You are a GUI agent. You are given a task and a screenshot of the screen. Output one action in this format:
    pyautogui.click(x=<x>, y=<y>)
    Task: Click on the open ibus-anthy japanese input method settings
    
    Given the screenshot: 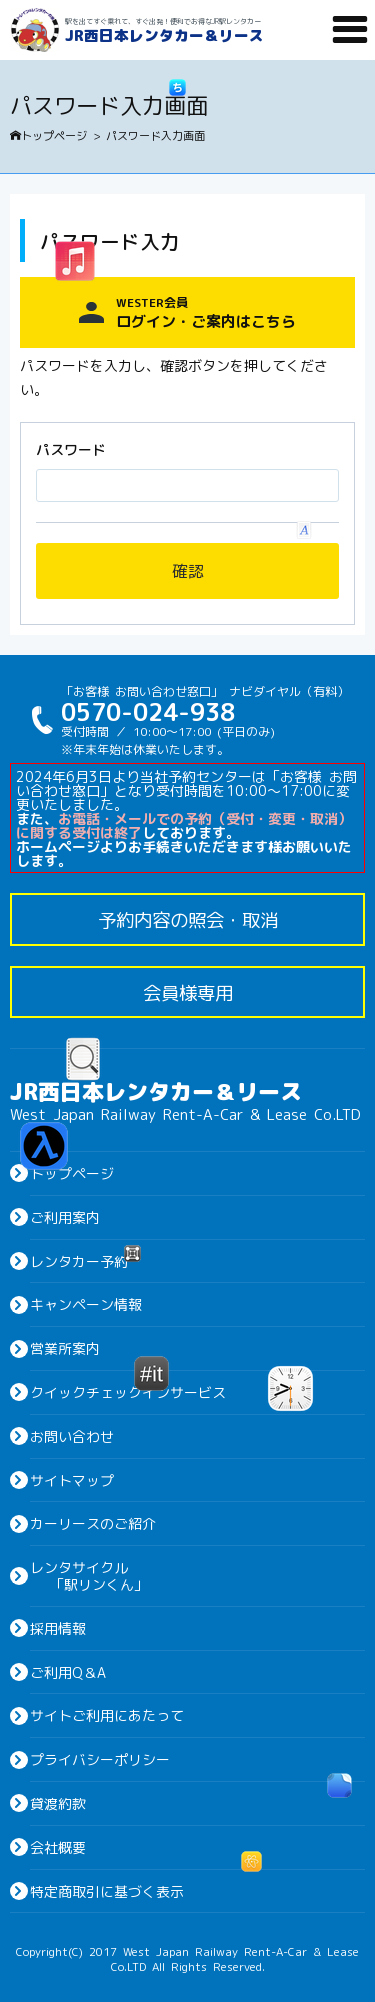 What is the action you would take?
    pyautogui.click(x=177, y=87)
    